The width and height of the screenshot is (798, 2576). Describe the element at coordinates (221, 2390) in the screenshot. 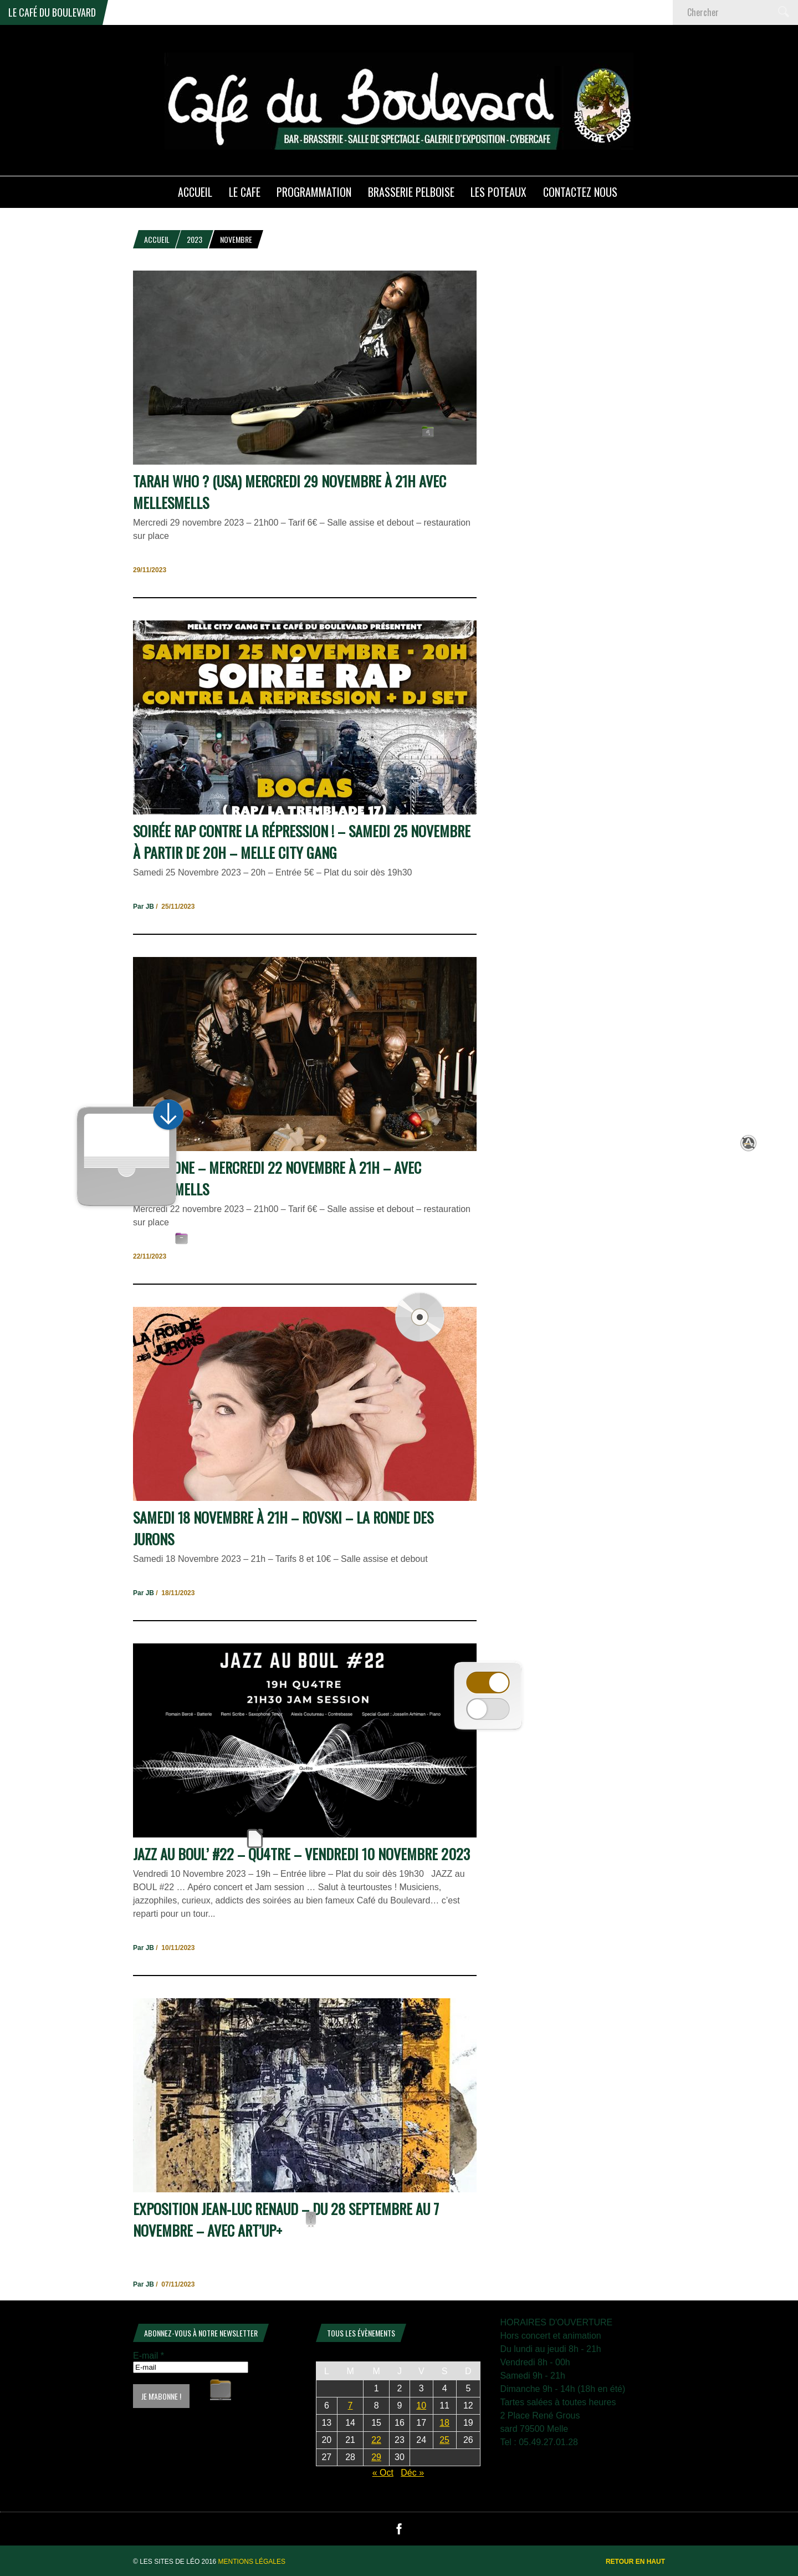

I see `access files stored on a remote server or network location` at that location.